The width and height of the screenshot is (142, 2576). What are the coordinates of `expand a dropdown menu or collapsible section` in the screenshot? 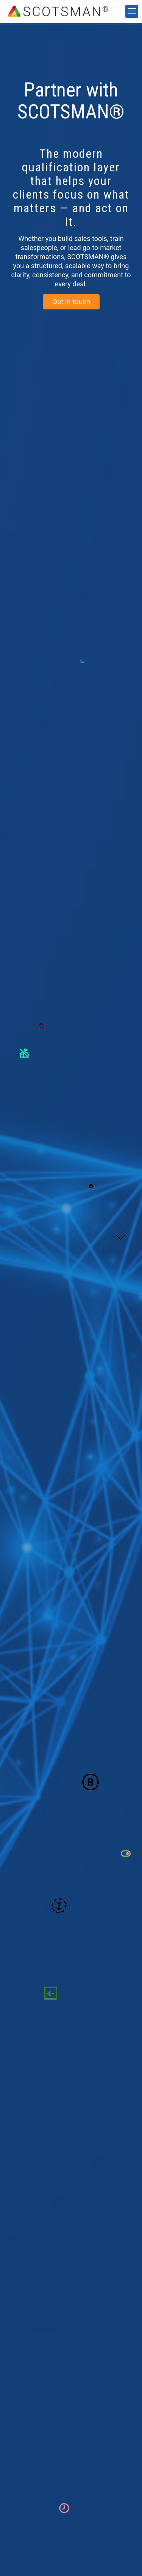 It's located at (120, 1237).